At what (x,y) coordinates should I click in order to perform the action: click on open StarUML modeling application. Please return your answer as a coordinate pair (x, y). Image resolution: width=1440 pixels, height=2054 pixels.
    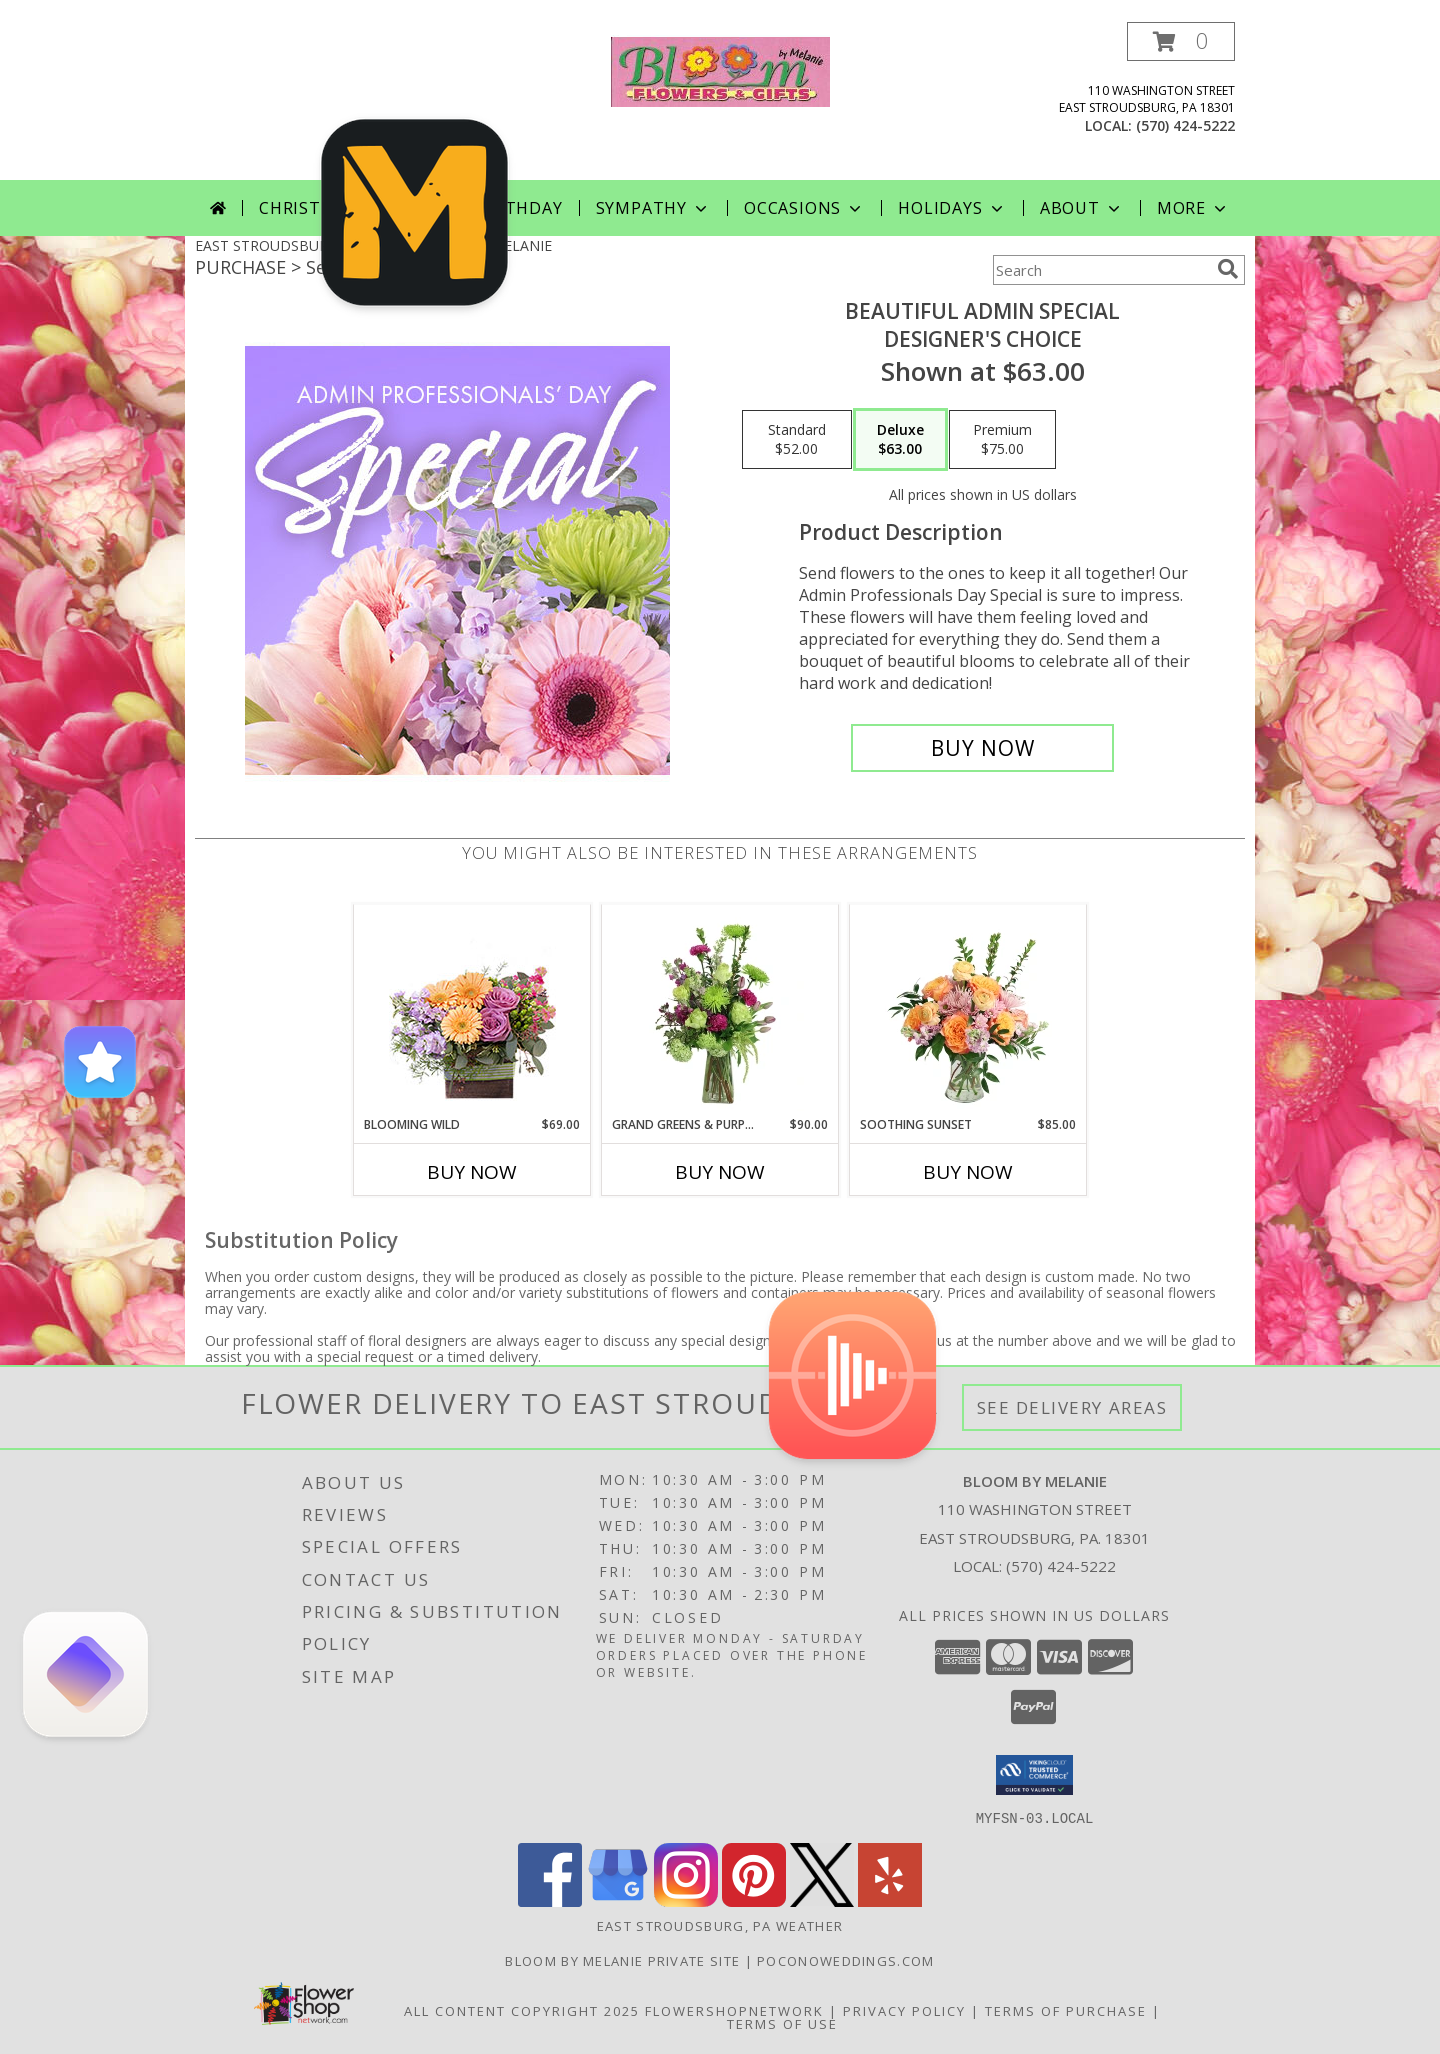
    Looking at the image, I should click on (100, 1062).